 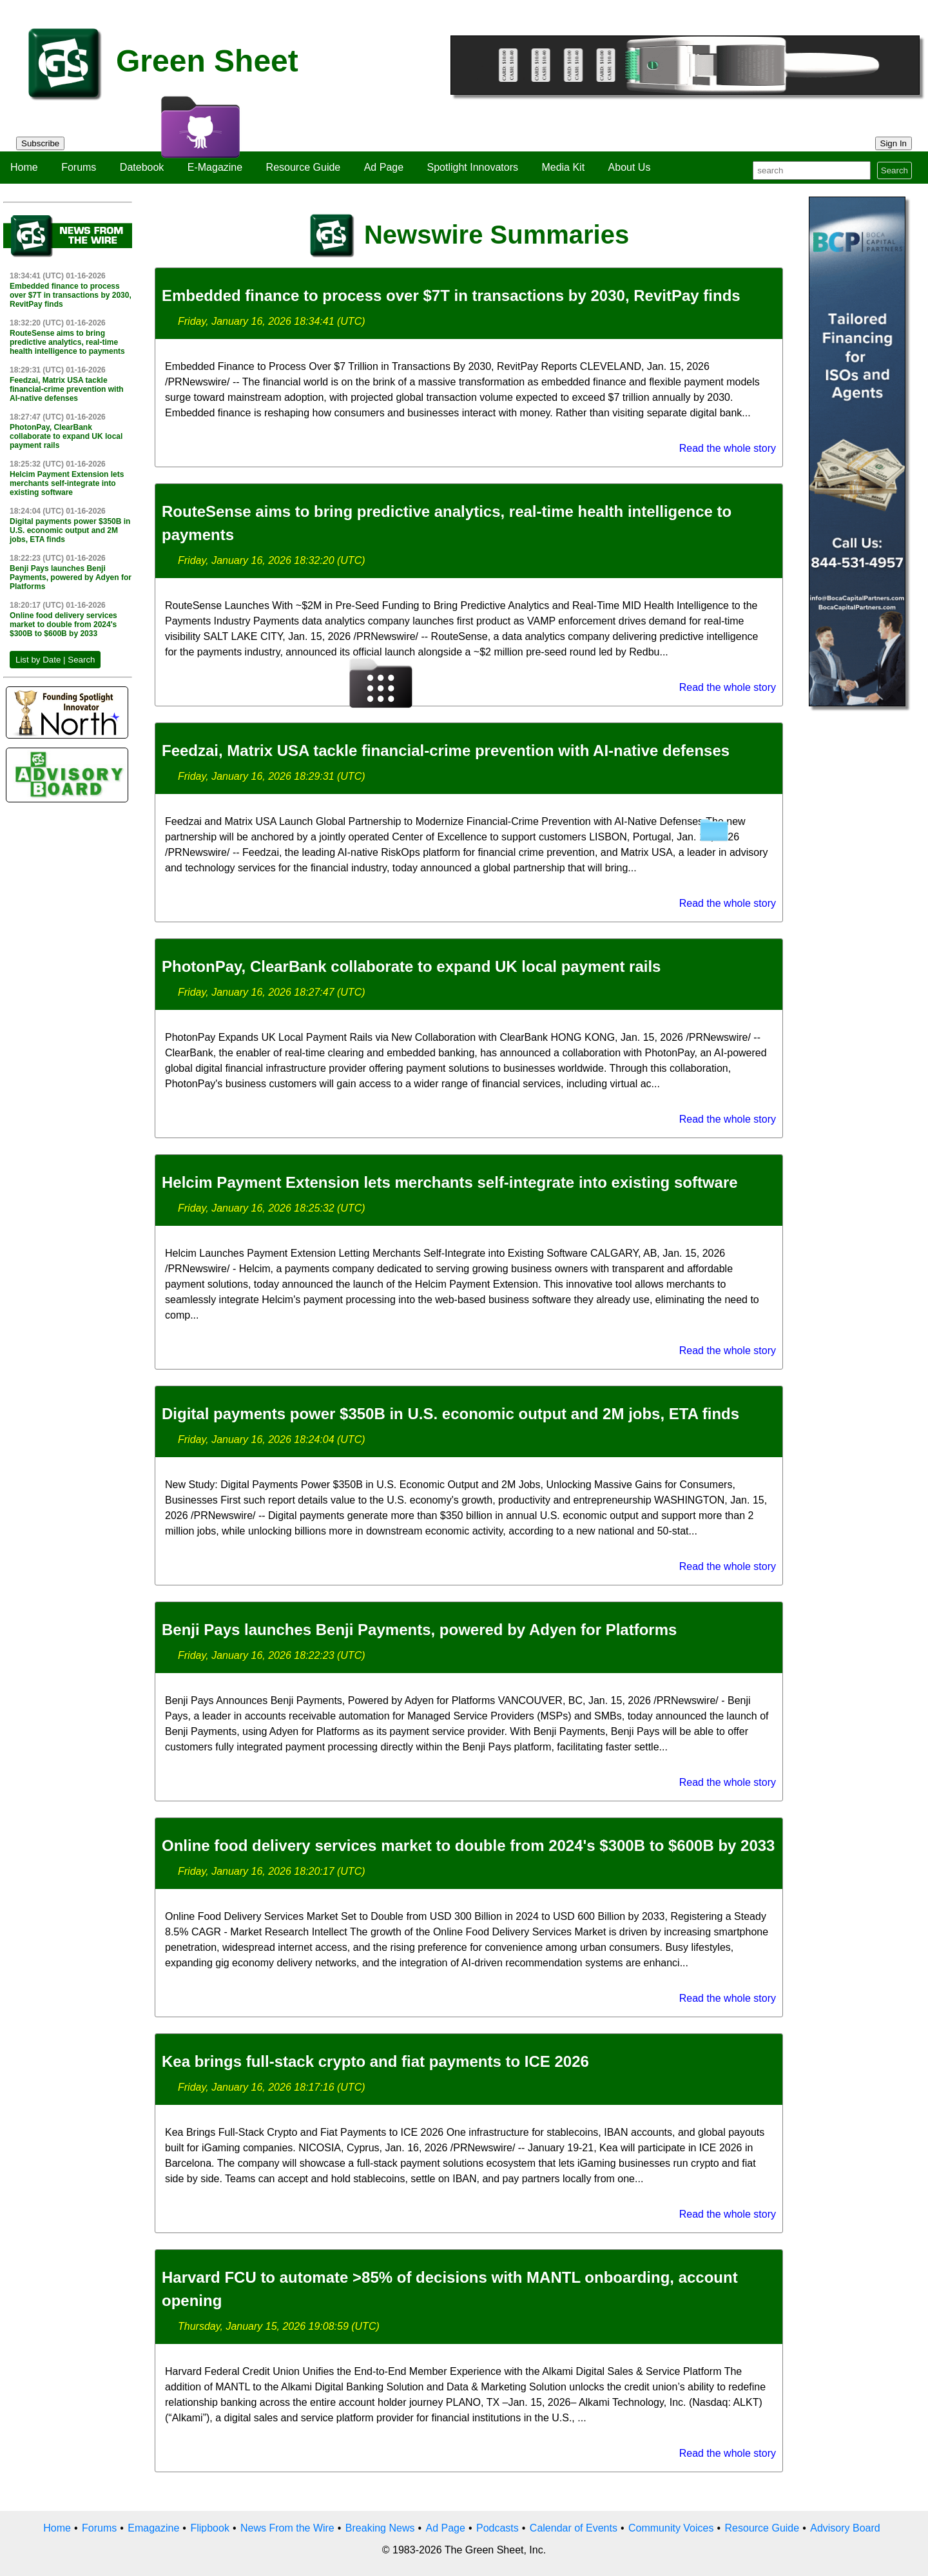 I want to click on open github repository folder, so click(x=200, y=129).